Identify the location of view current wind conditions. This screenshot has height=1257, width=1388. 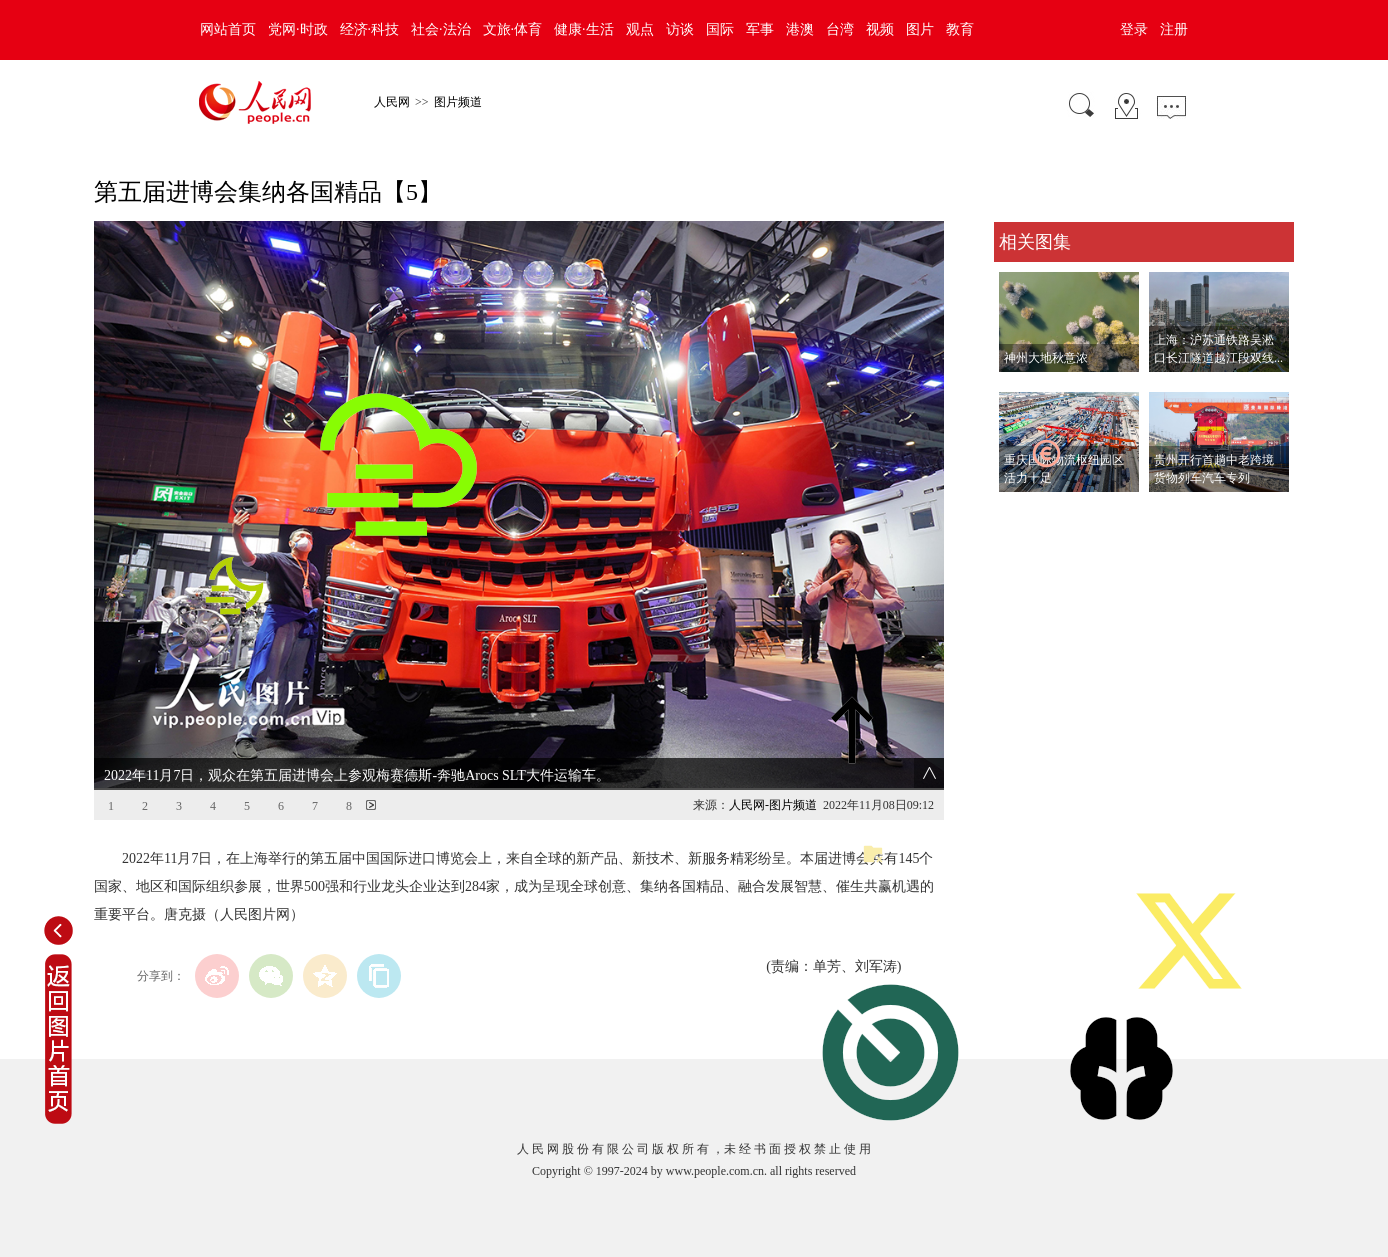
(398, 464).